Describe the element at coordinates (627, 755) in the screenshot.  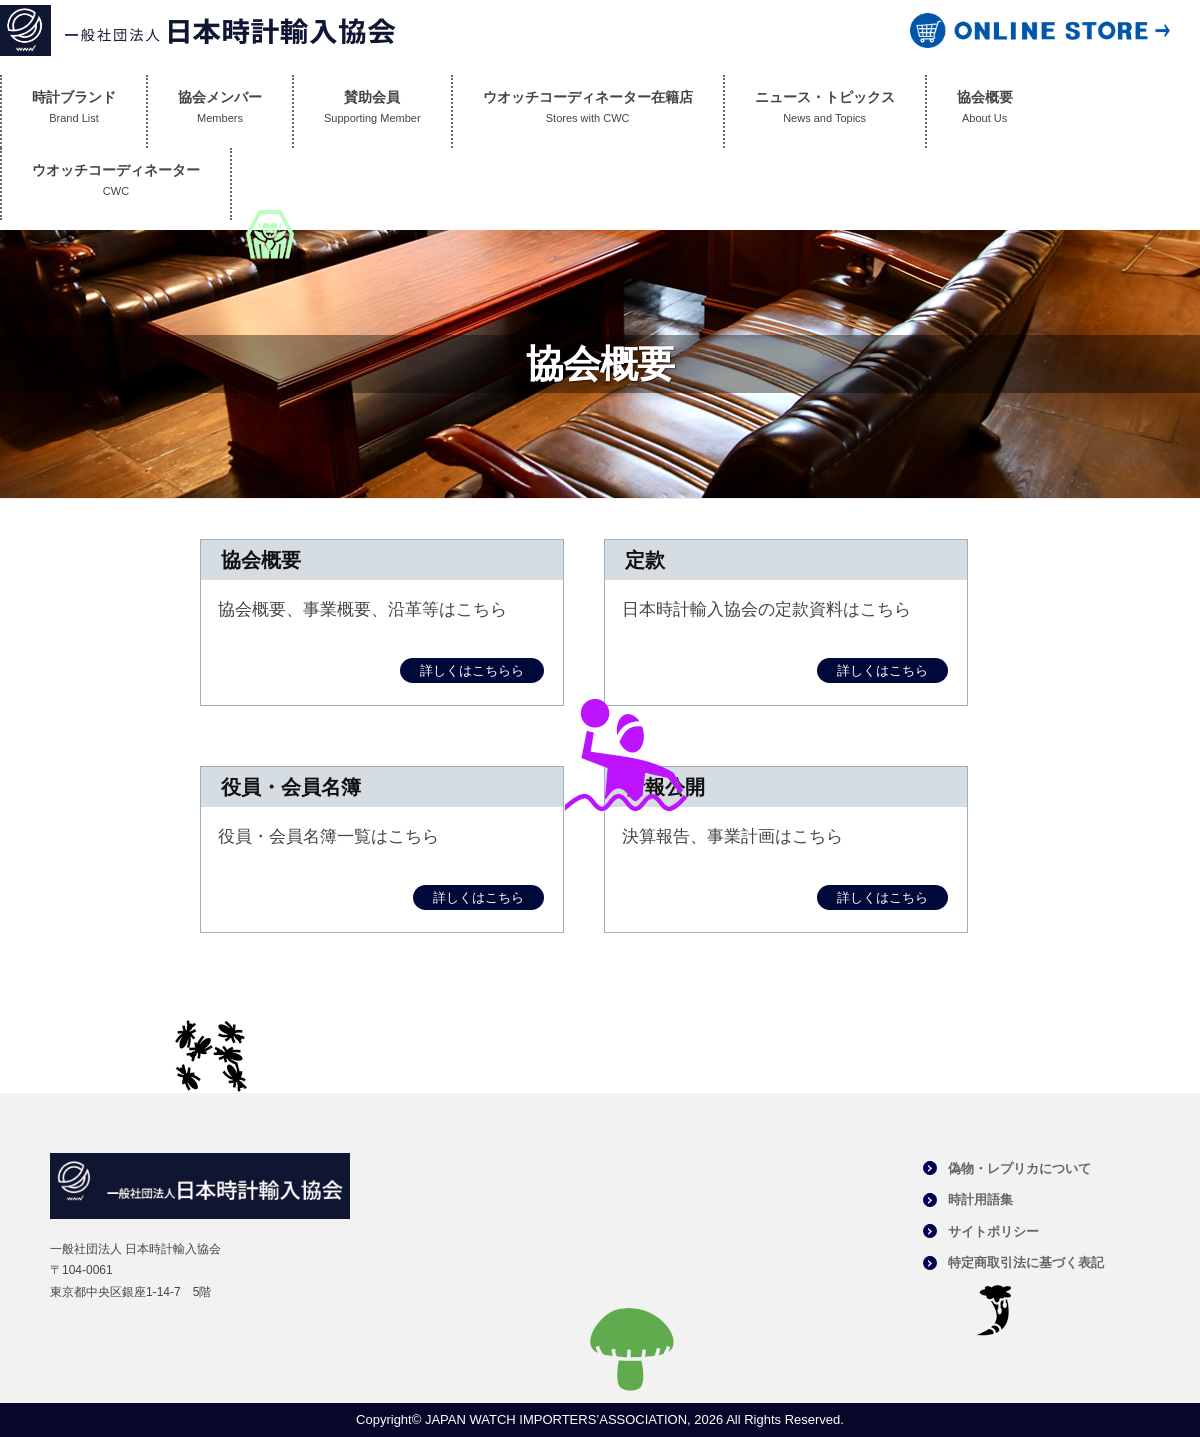
I see `access water polo game or activity` at that location.